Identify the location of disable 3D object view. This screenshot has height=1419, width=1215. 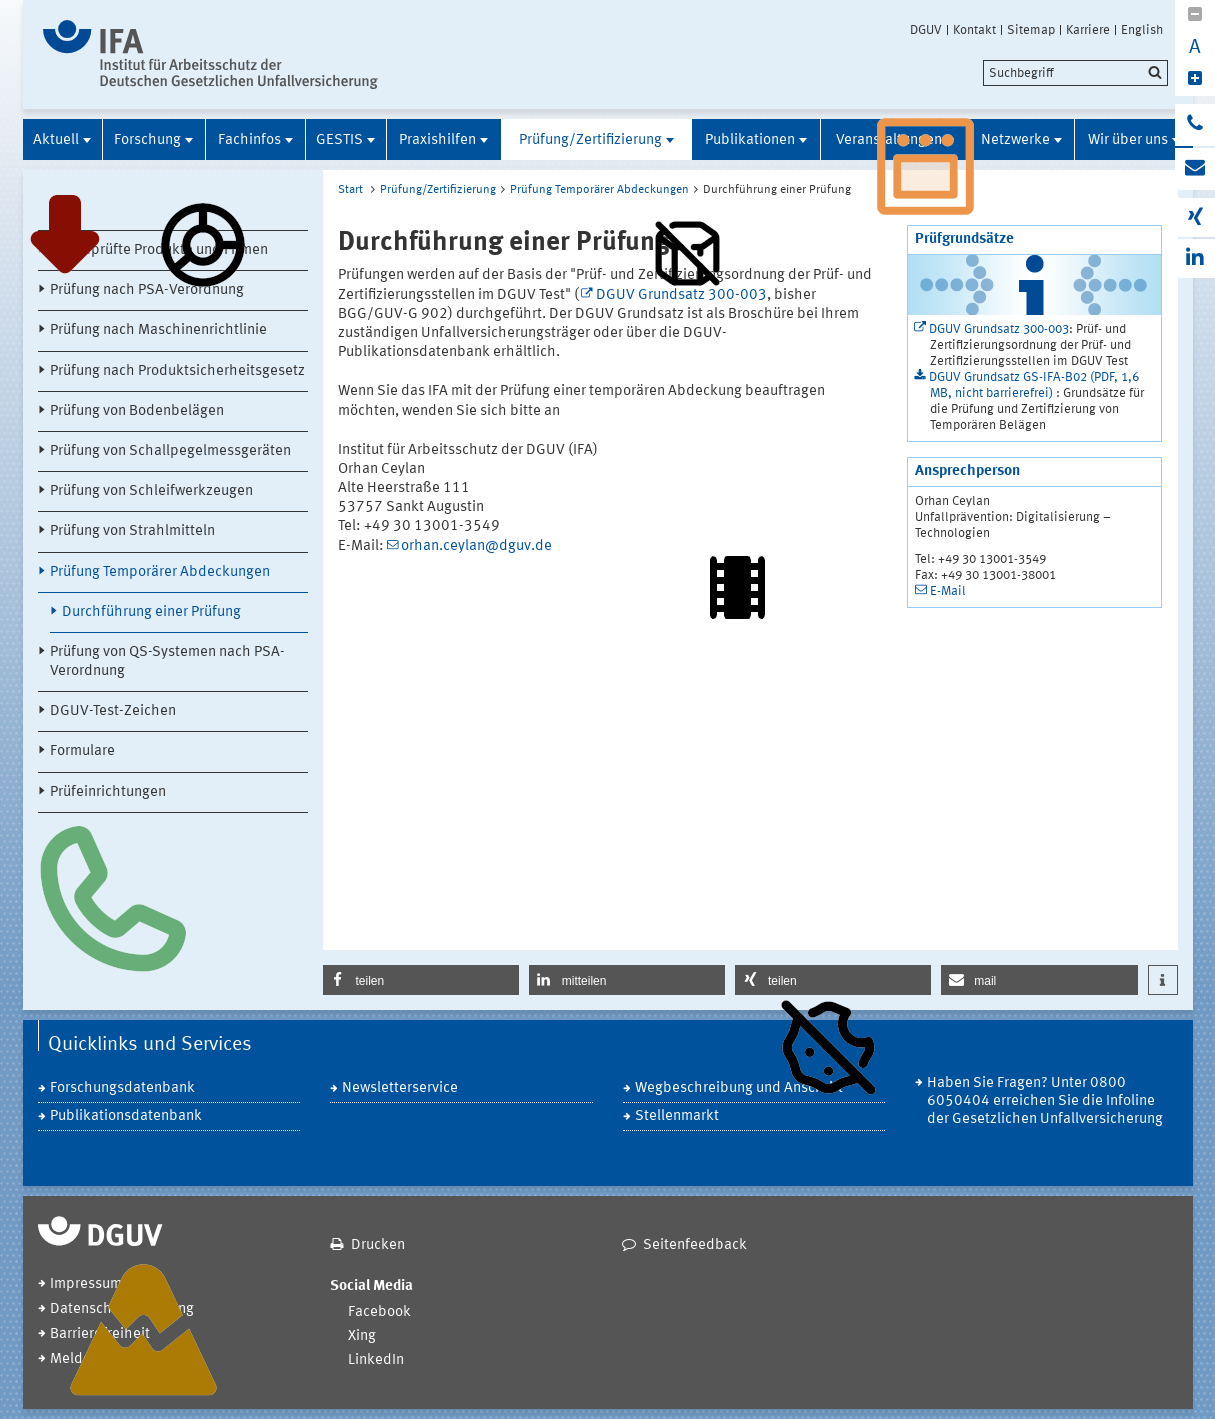
(687, 253).